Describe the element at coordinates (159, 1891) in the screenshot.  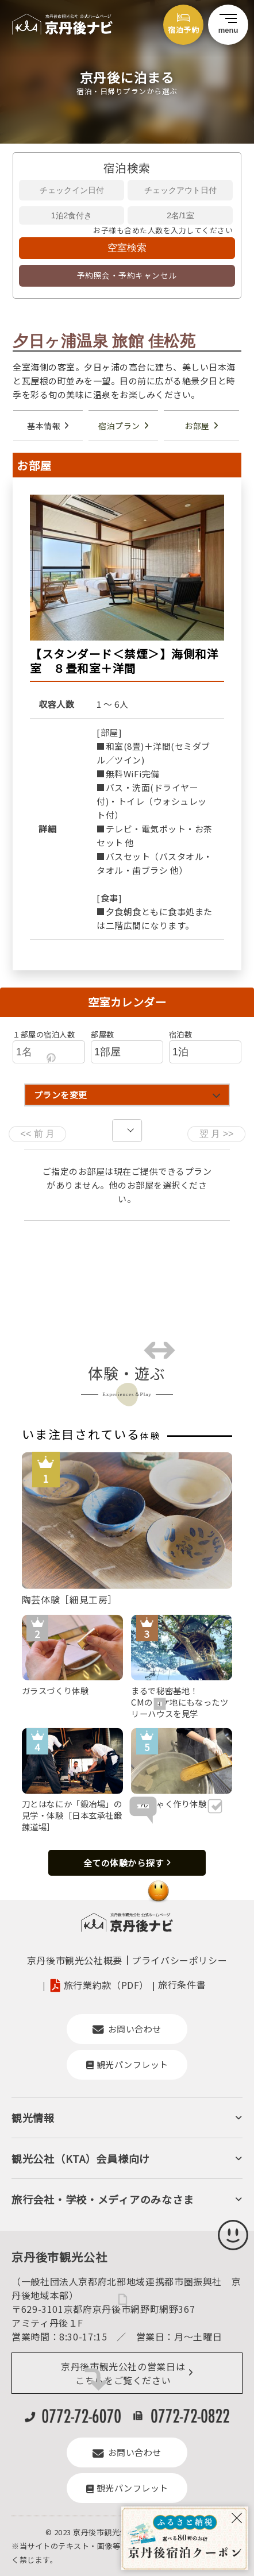
I see `indicates a warning or concern status` at that location.